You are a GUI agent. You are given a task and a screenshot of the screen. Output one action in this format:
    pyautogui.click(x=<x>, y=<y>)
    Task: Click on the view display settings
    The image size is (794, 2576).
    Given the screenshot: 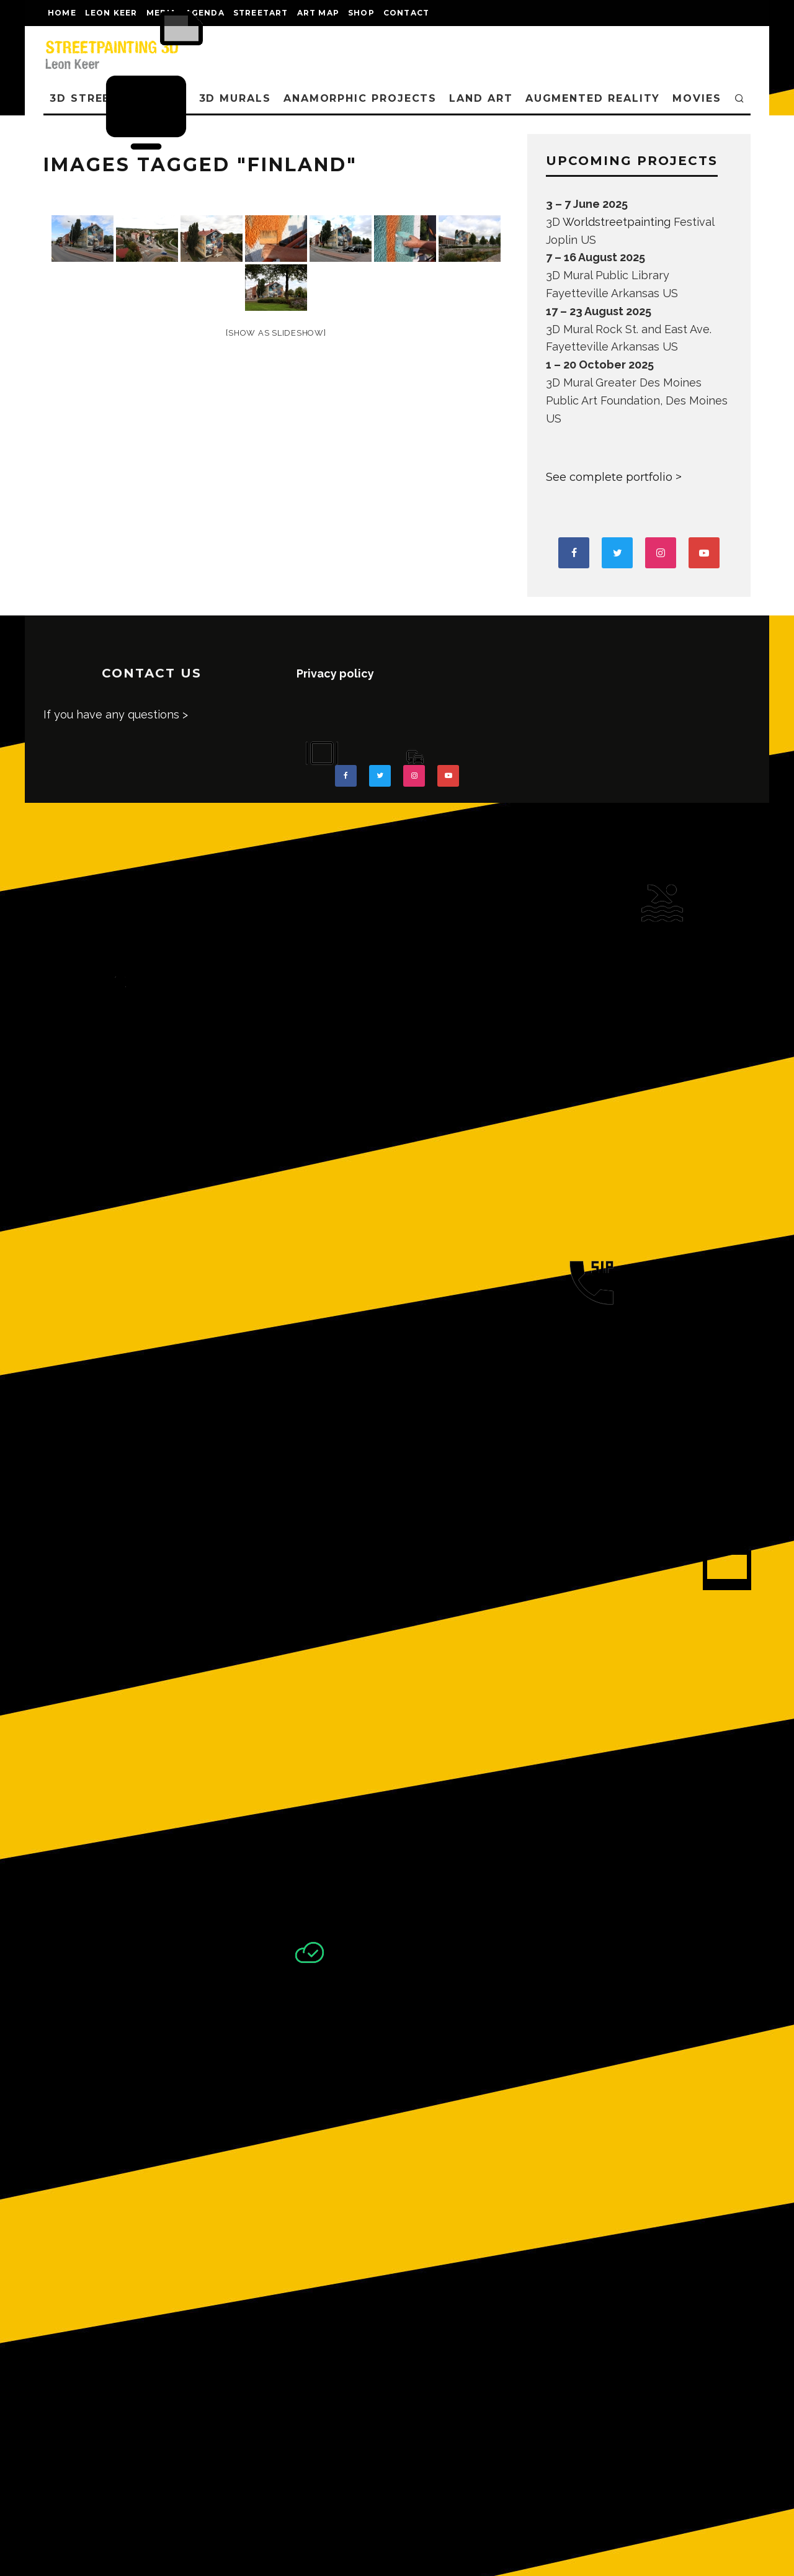 What is the action you would take?
    pyautogui.click(x=146, y=109)
    